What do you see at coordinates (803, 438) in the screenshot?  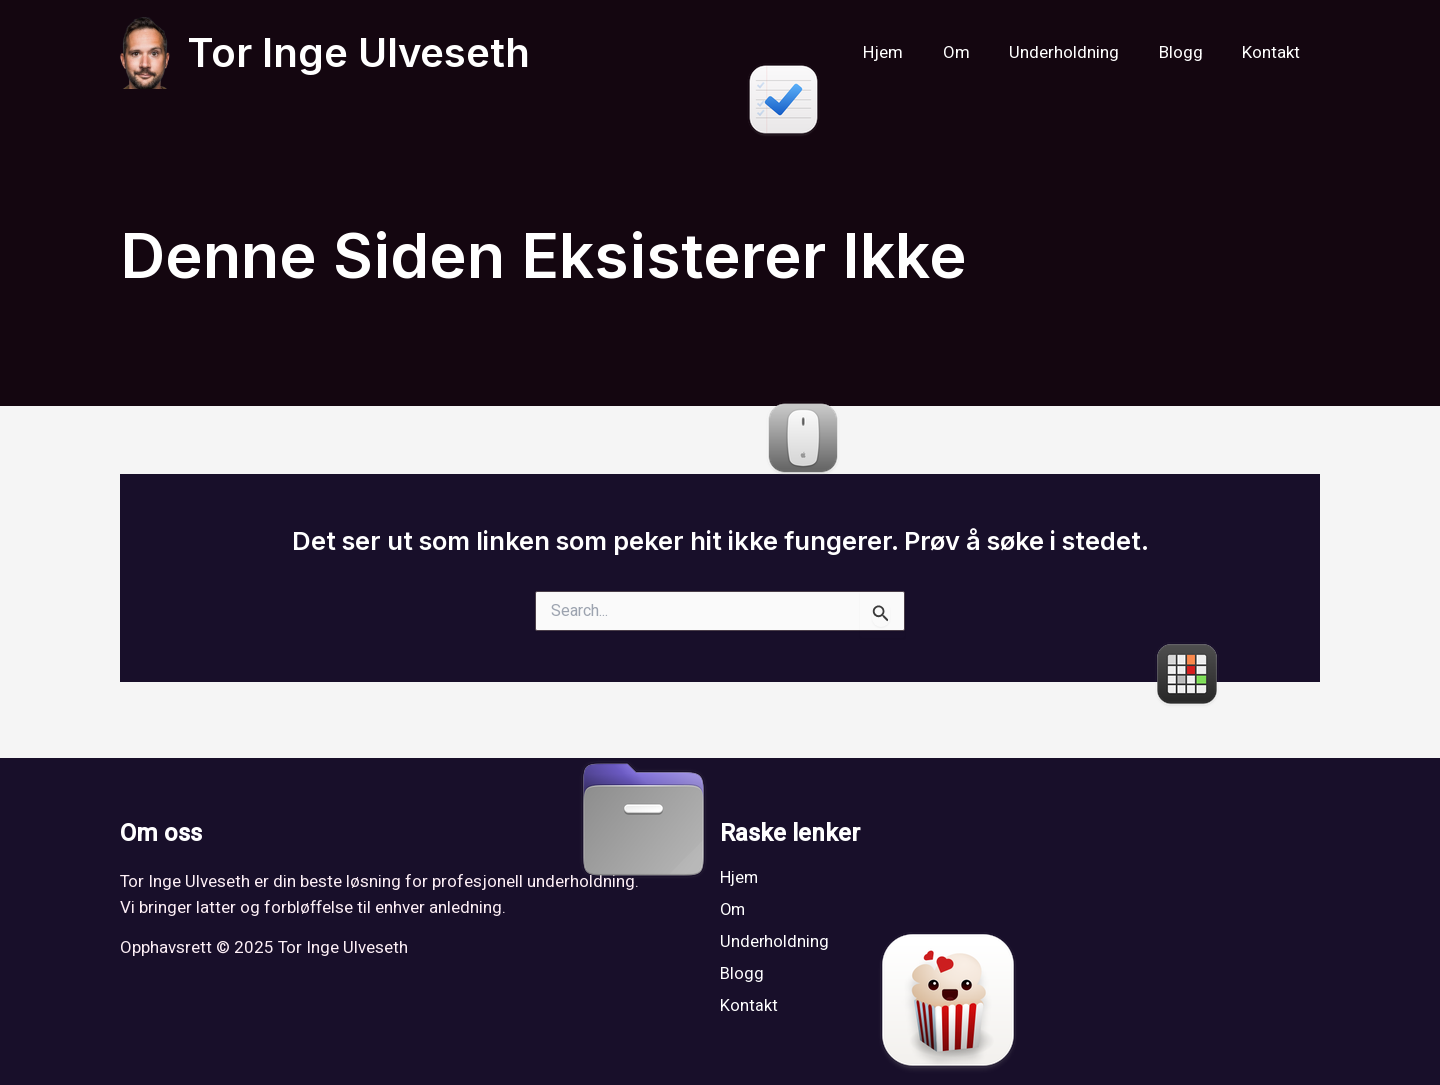 I see `configure mouse settings` at bounding box center [803, 438].